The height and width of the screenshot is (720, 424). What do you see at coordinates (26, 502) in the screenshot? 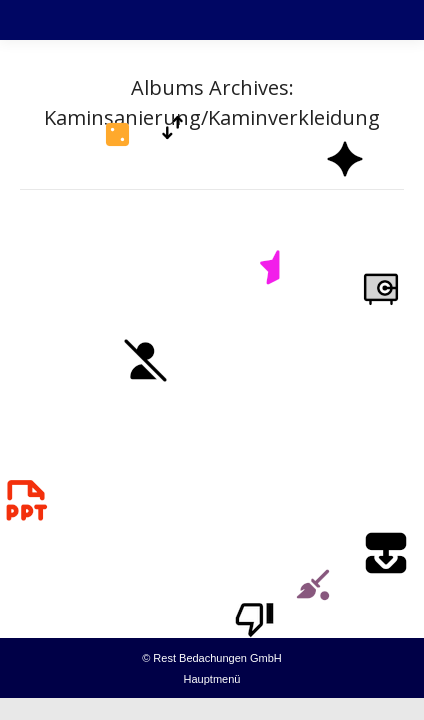
I see `open a PowerPoint presentation file` at bounding box center [26, 502].